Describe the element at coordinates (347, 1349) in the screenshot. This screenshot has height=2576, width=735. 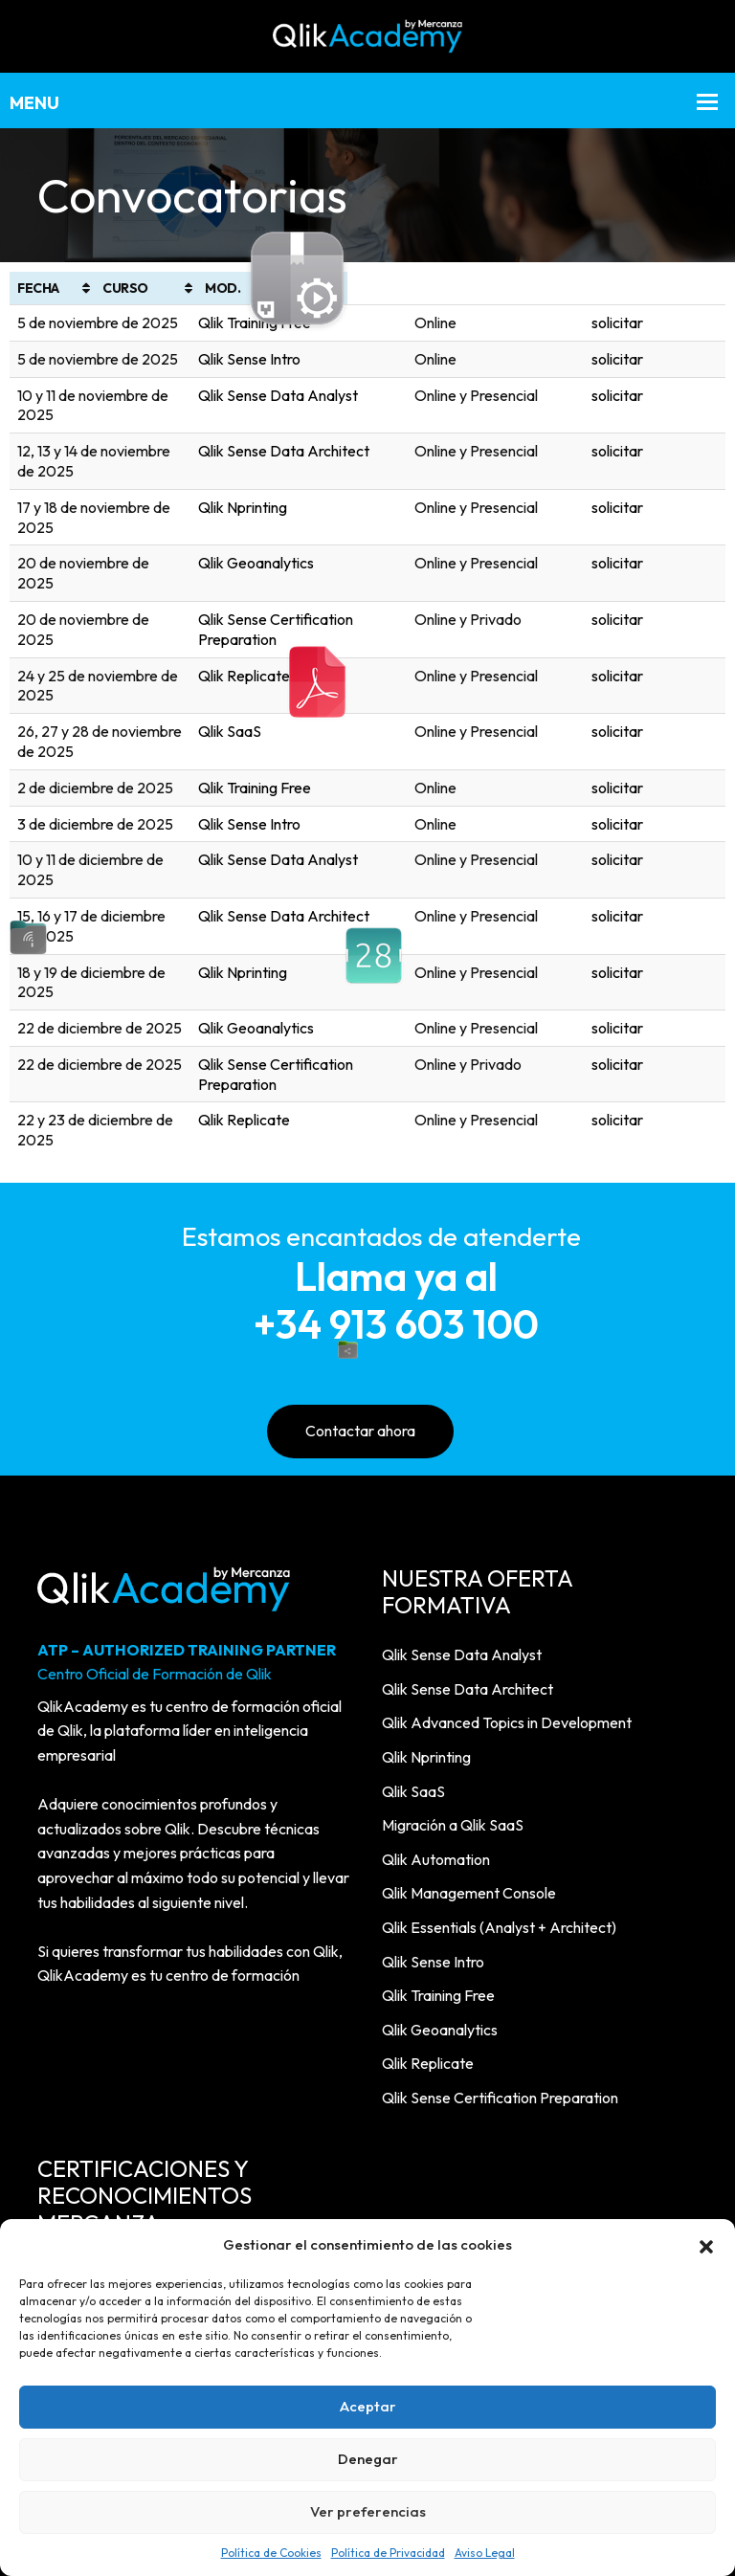
I see `open your public shared folder` at that location.